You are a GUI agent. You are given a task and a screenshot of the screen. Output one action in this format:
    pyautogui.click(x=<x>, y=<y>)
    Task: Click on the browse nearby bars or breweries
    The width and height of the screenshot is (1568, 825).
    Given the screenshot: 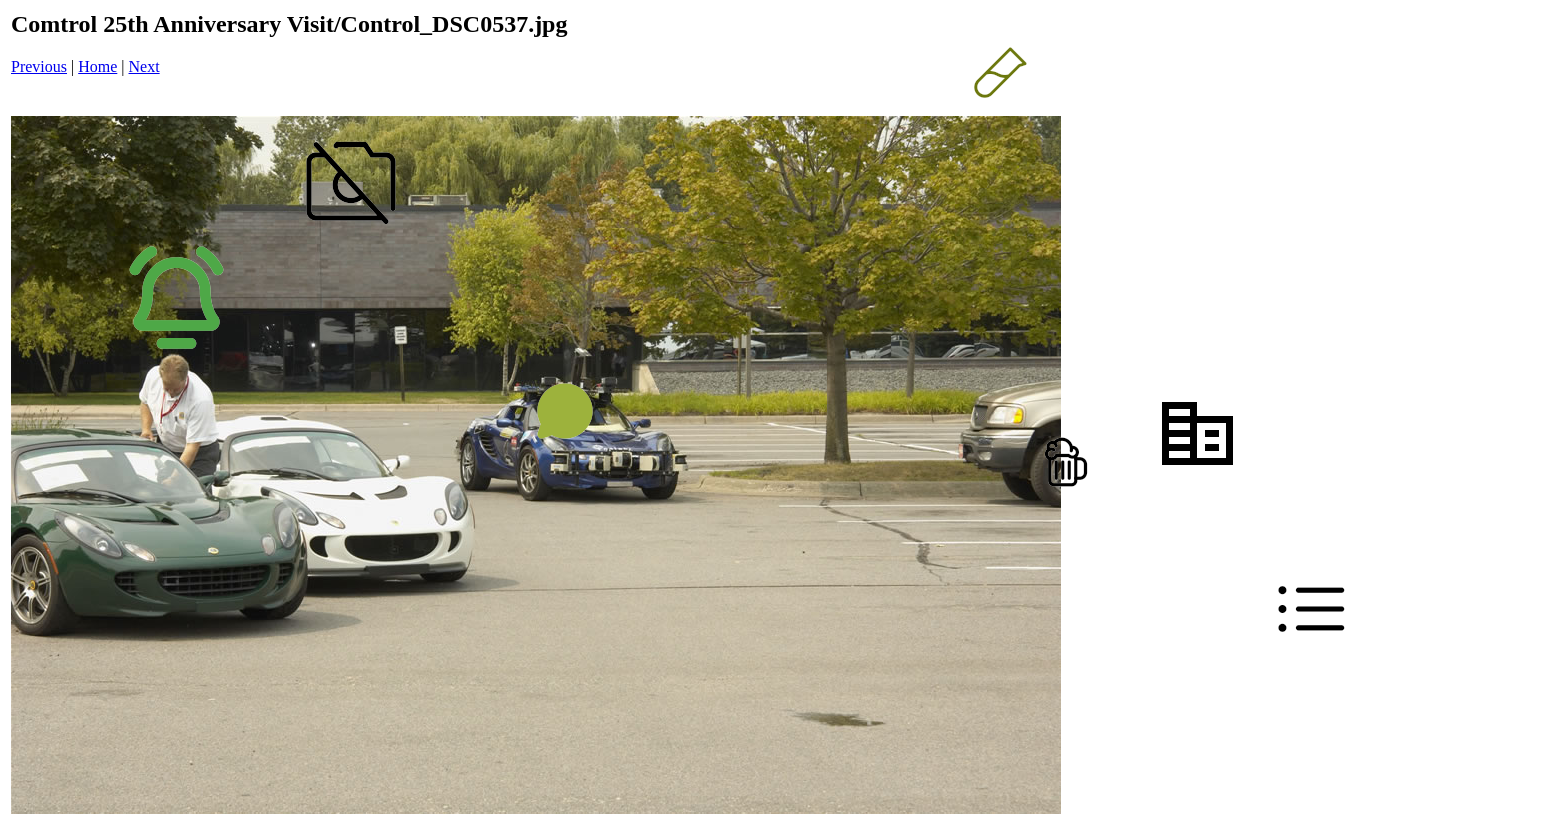 What is the action you would take?
    pyautogui.click(x=1066, y=462)
    